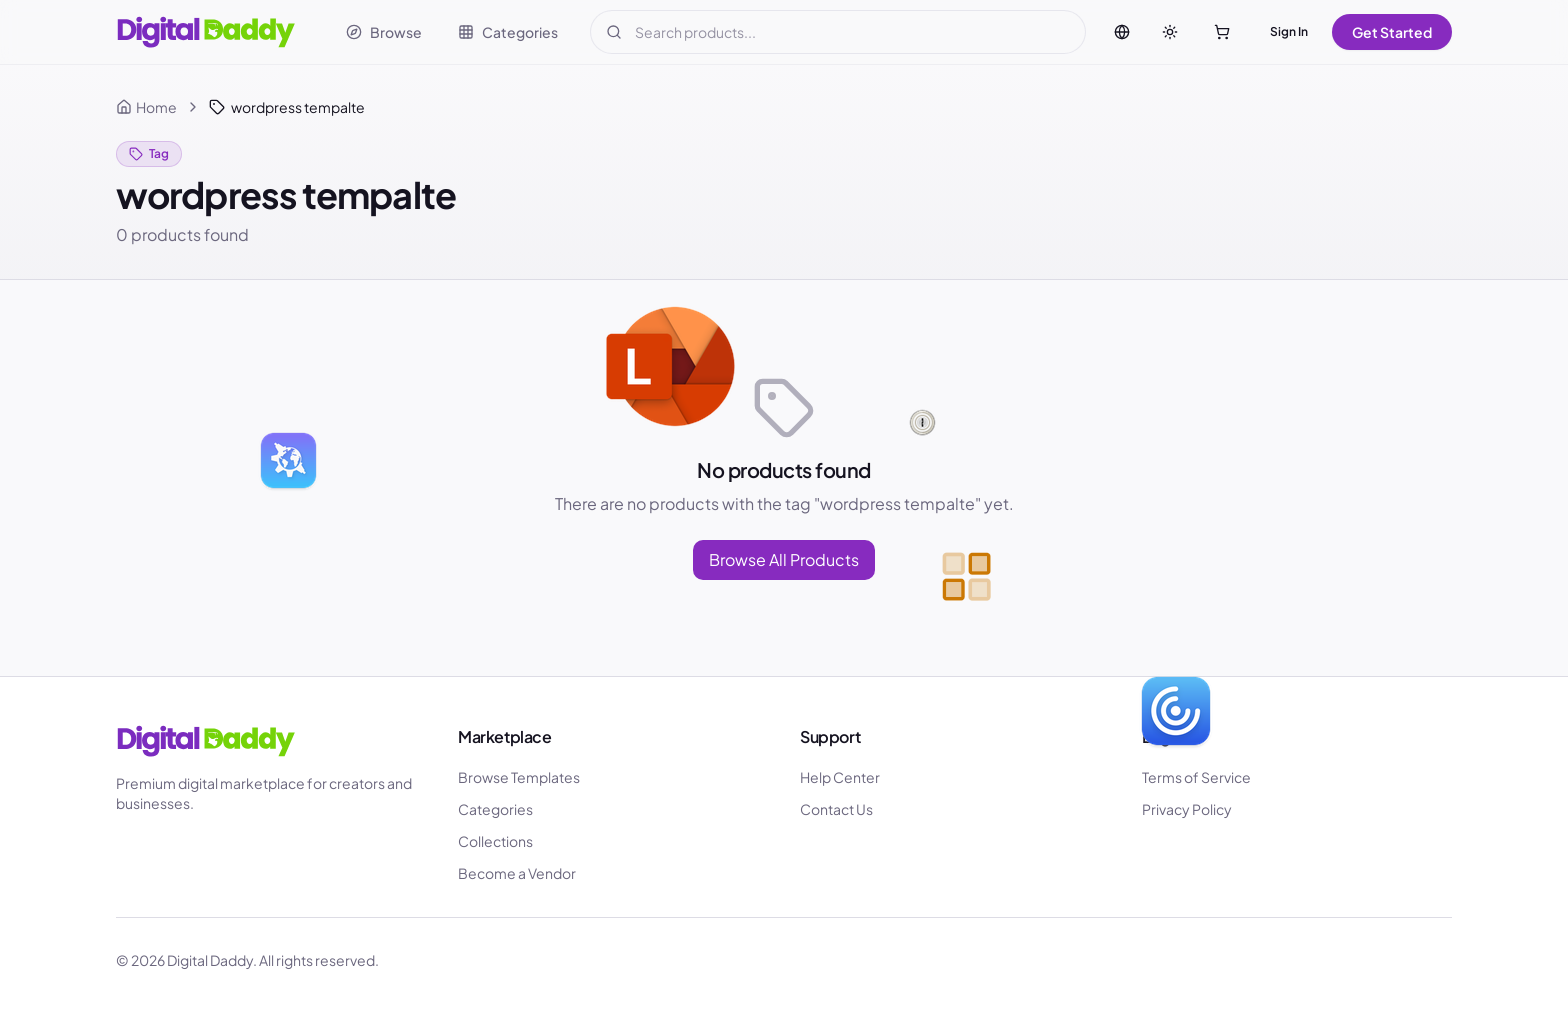 This screenshot has width=1568, height=1018. Describe the element at coordinates (670, 366) in the screenshot. I see `open microsoft lens app` at that location.